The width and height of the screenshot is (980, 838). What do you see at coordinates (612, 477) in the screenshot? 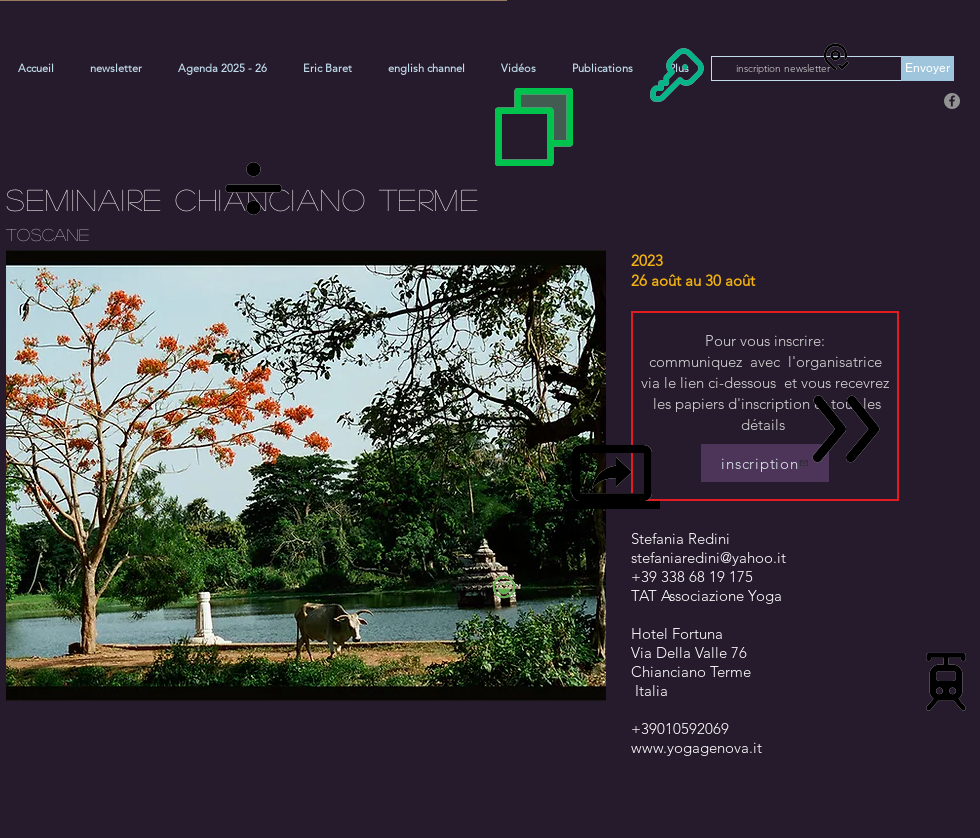
I see `start sharing your screen` at bounding box center [612, 477].